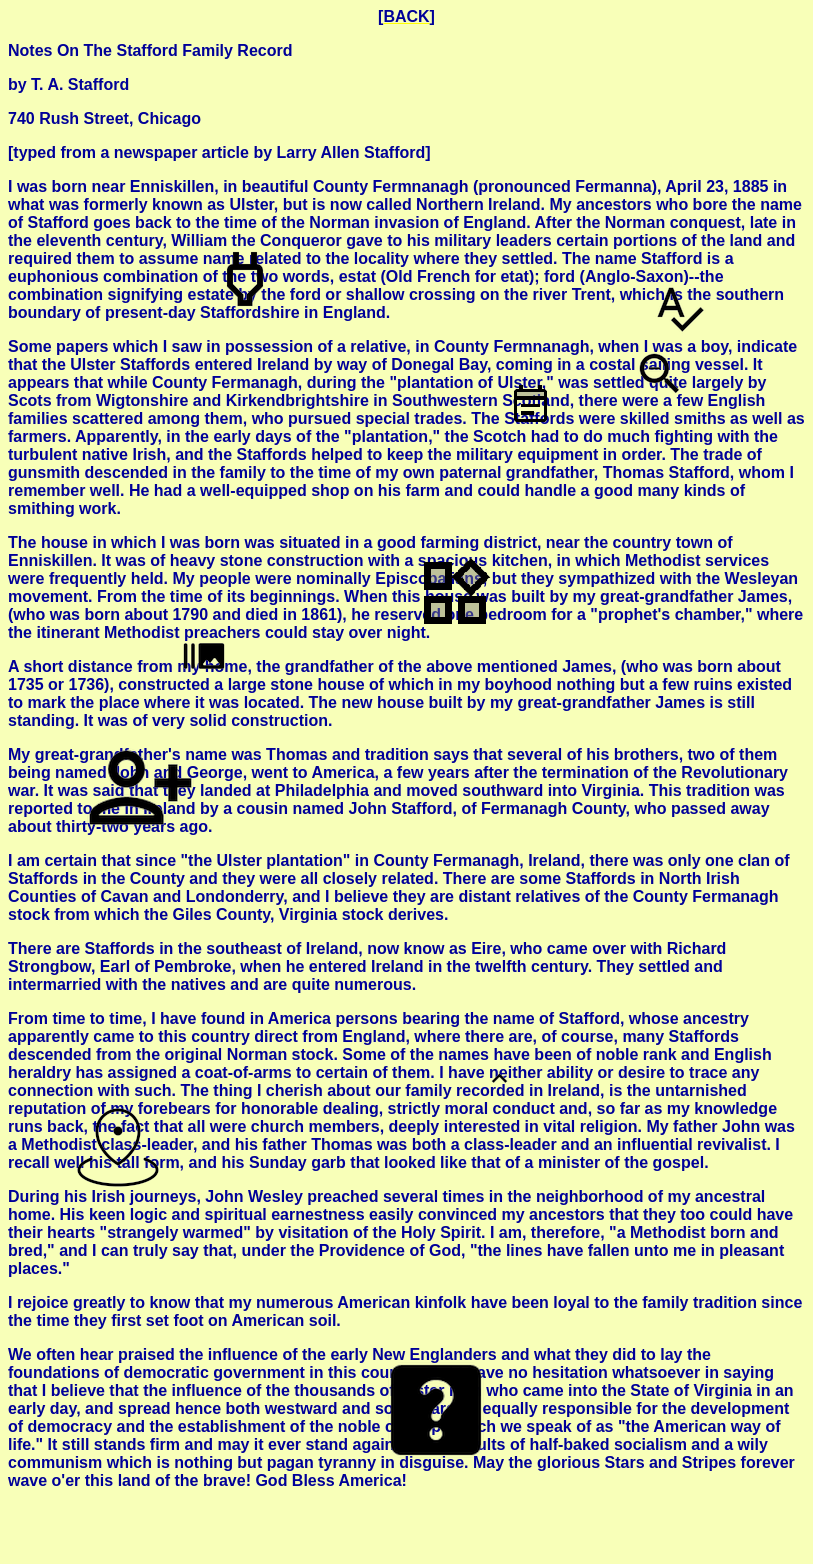  What do you see at coordinates (499, 1078) in the screenshot?
I see `collapse an expanded section` at bounding box center [499, 1078].